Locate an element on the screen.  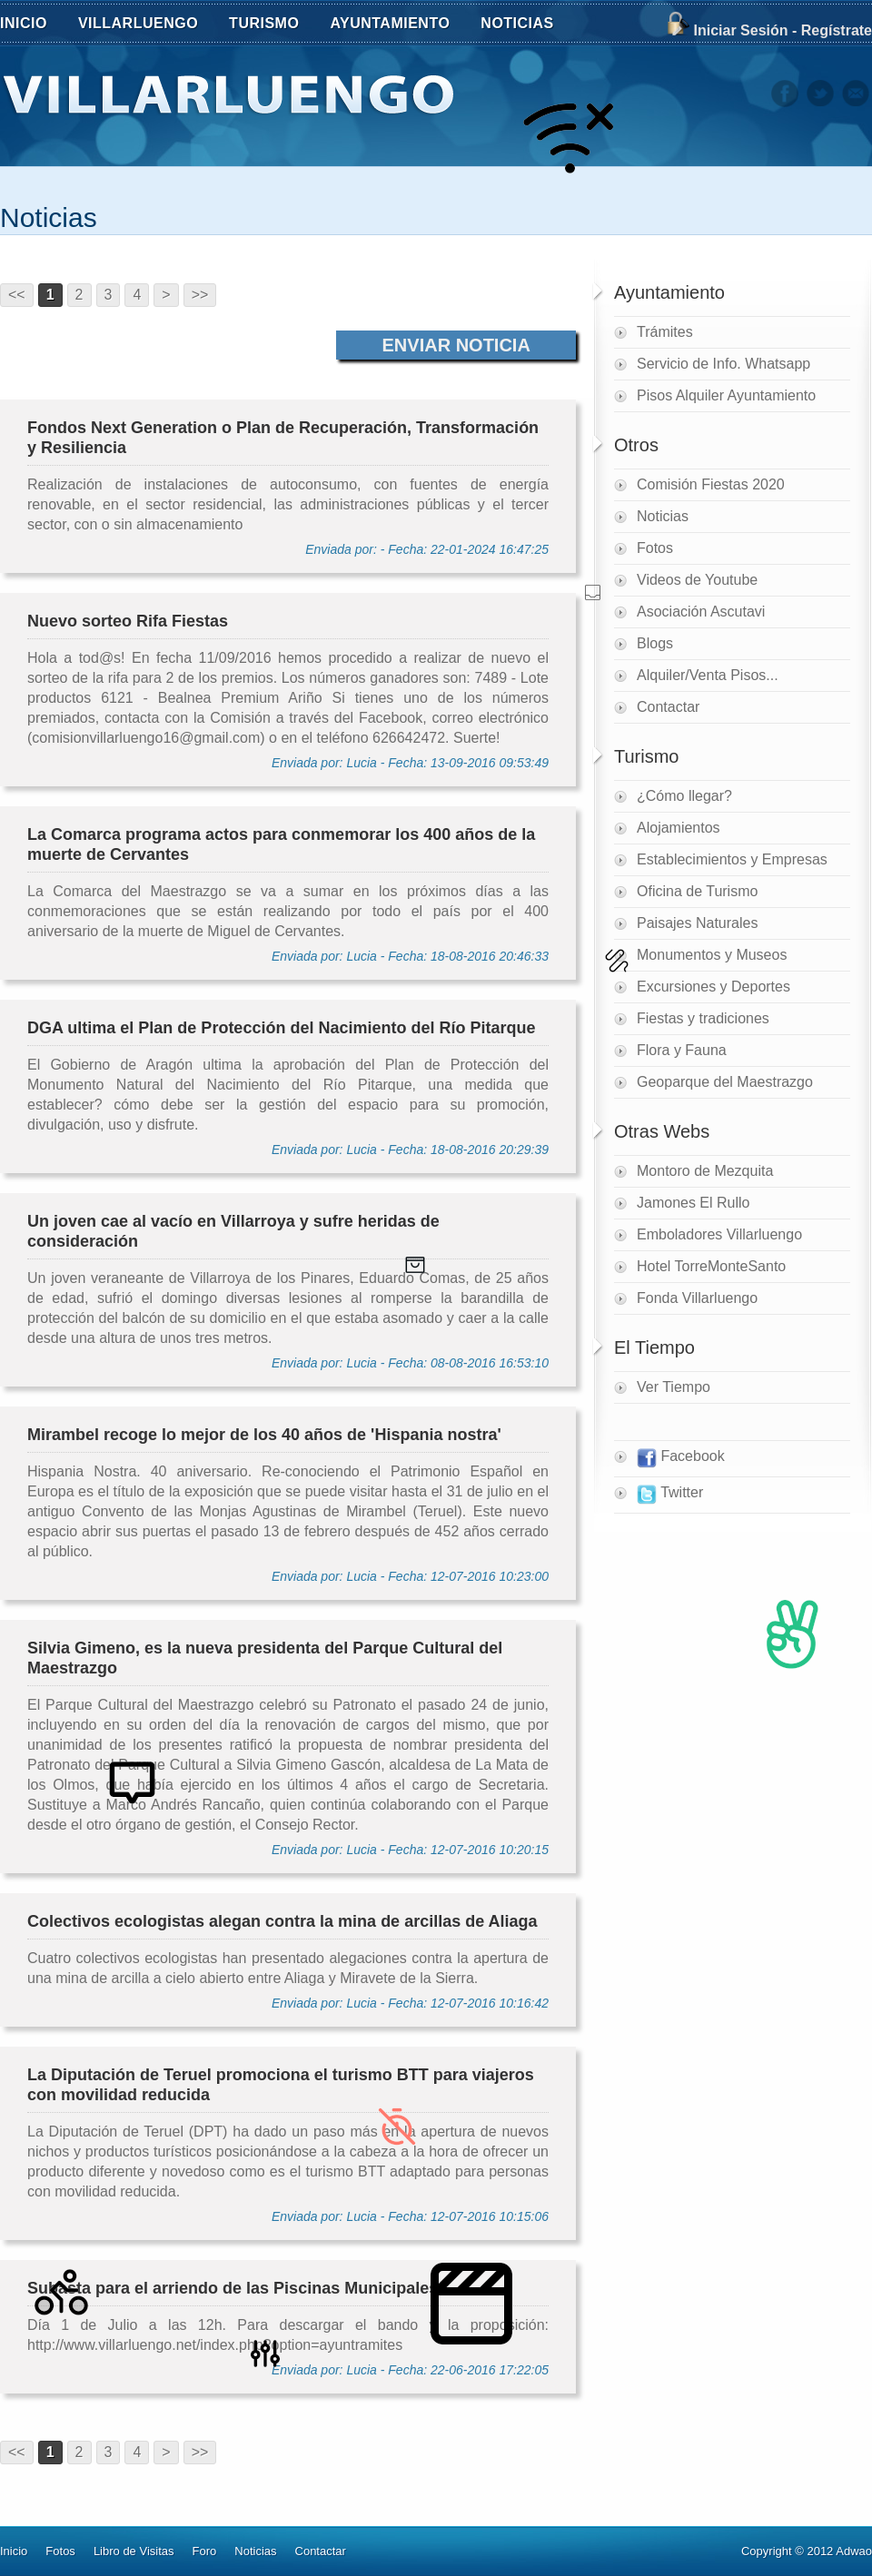
adjust settings or preferences is located at coordinates (265, 2354).